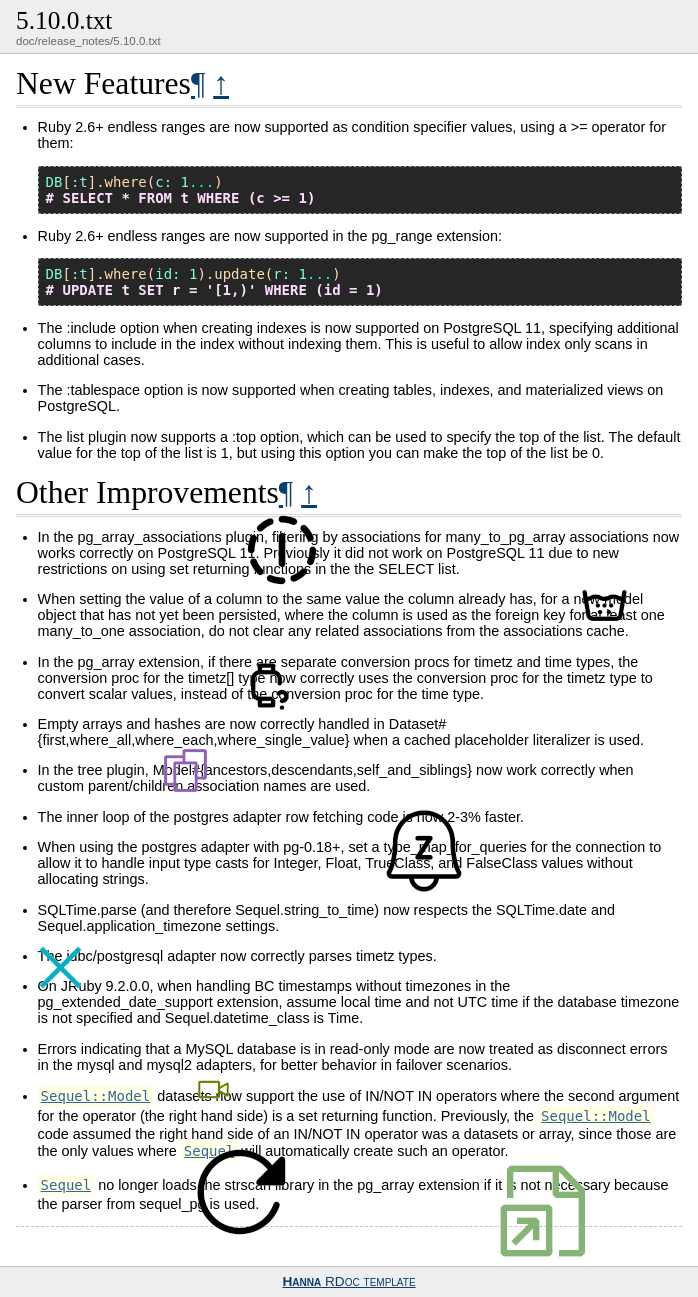 The height and width of the screenshot is (1297, 698). What do you see at coordinates (243, 1192) in the screenshot?
I see `refresh the current page or content` at bounding box center [243, 1192].